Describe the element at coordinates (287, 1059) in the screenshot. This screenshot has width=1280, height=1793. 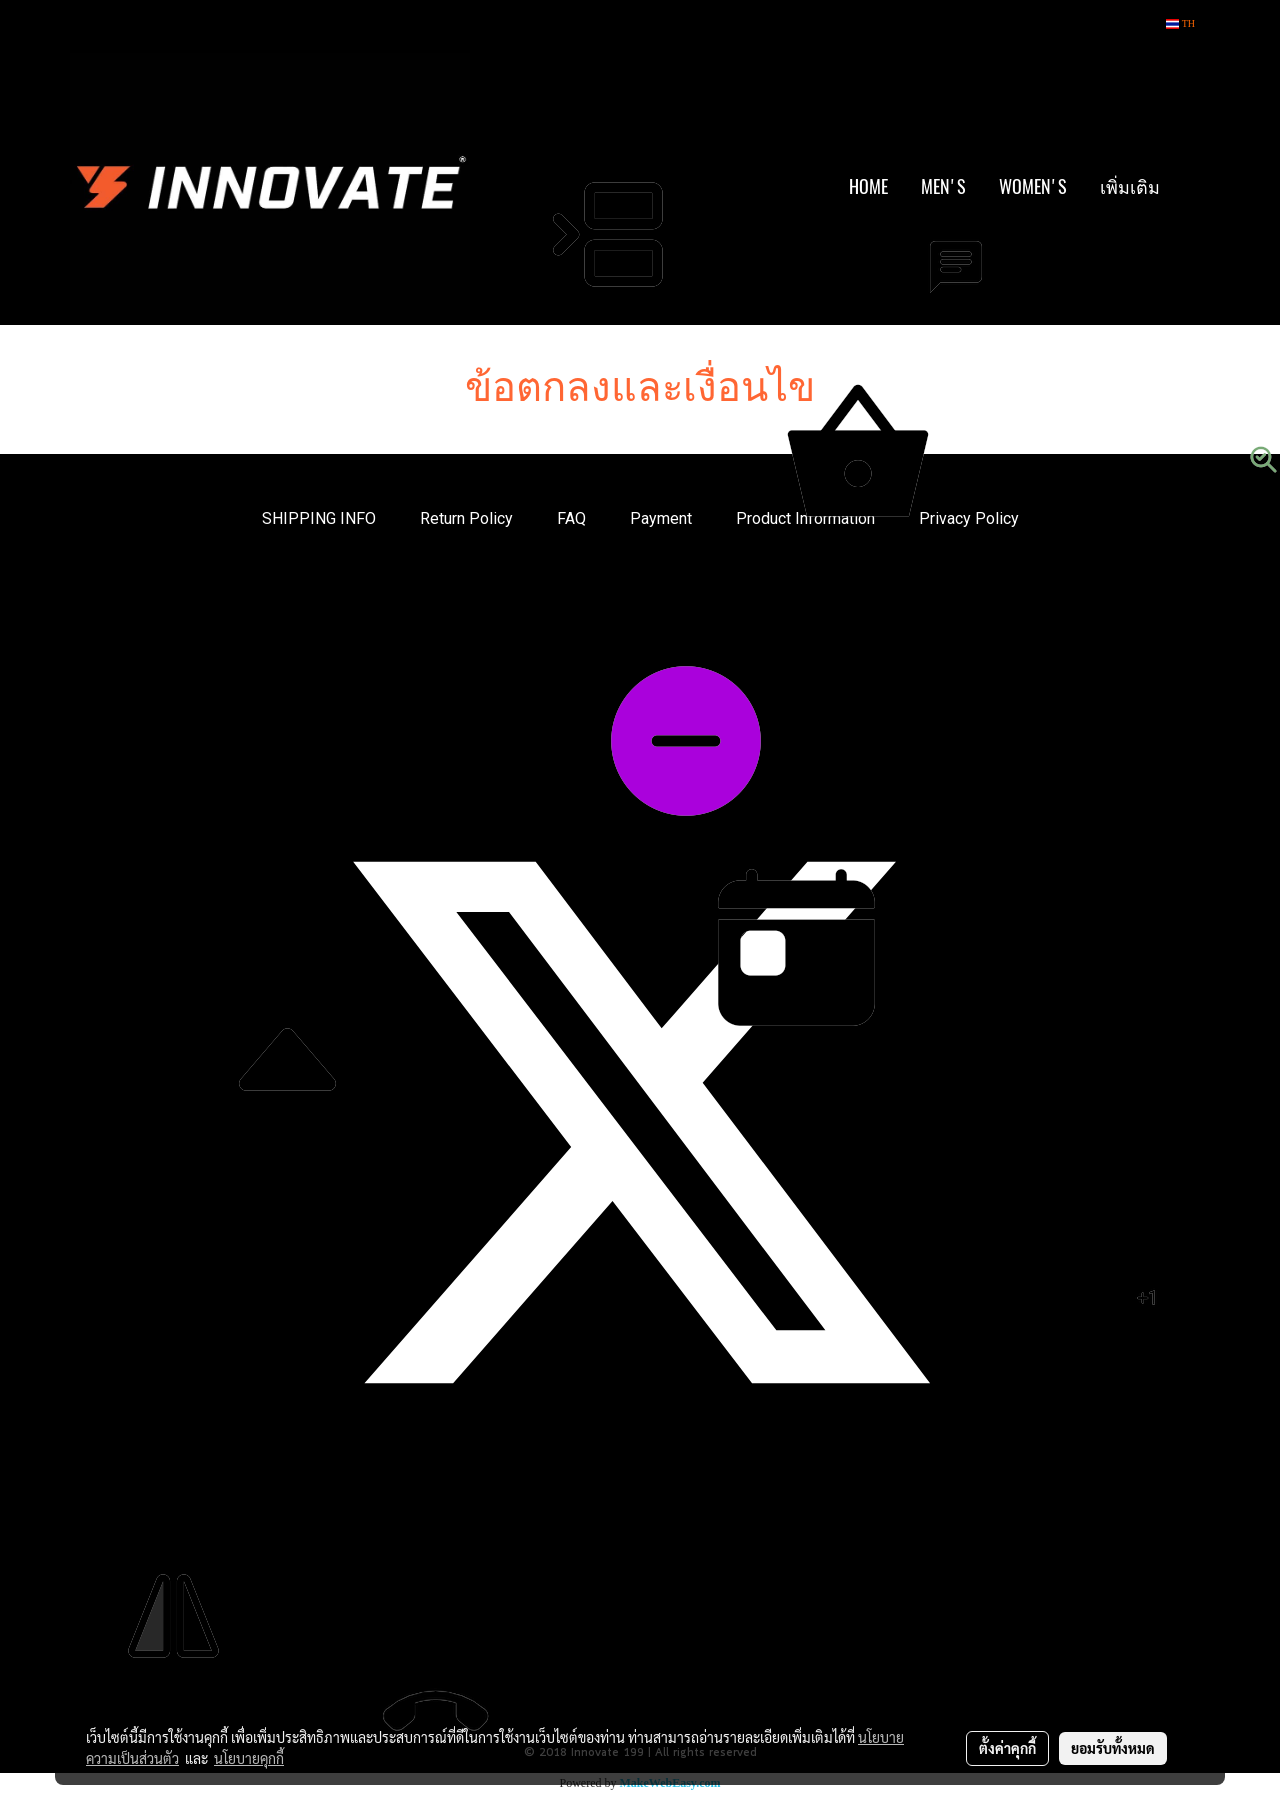
I see `collapse an expanded section or dropdown` at that location.